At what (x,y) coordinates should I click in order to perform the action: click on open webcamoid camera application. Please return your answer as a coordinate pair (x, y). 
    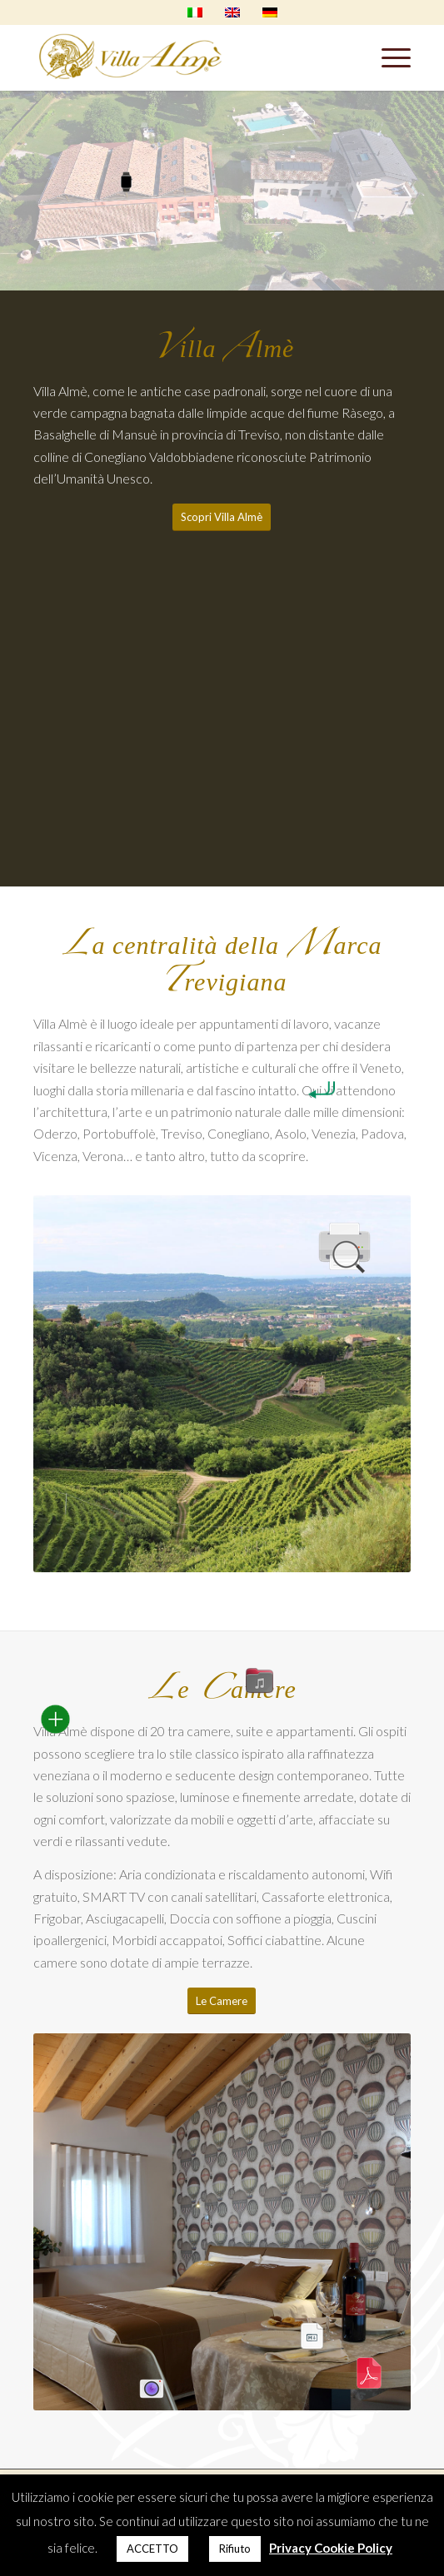
    Looking at the image, I should click on (152, 2389).